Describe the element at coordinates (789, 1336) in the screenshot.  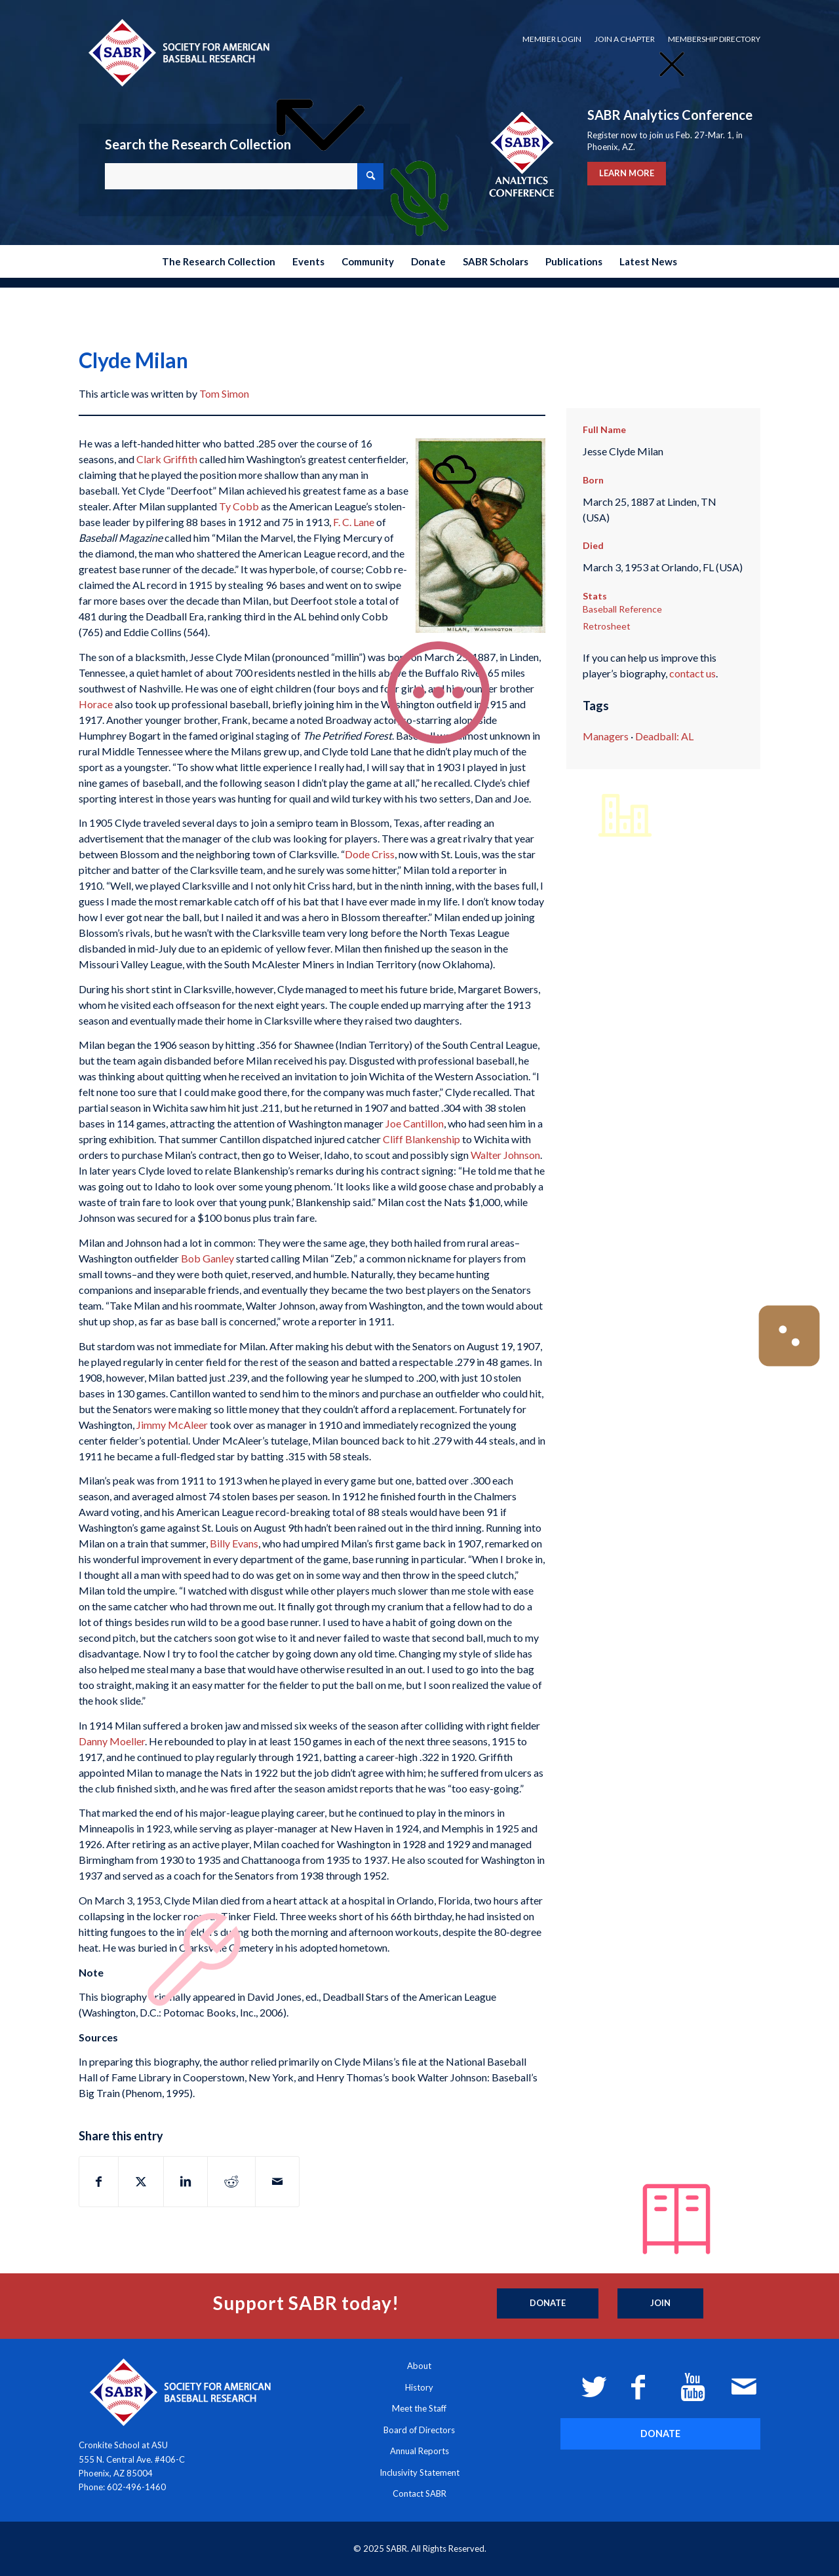
I see `roll dice or randomize selection` at that location.